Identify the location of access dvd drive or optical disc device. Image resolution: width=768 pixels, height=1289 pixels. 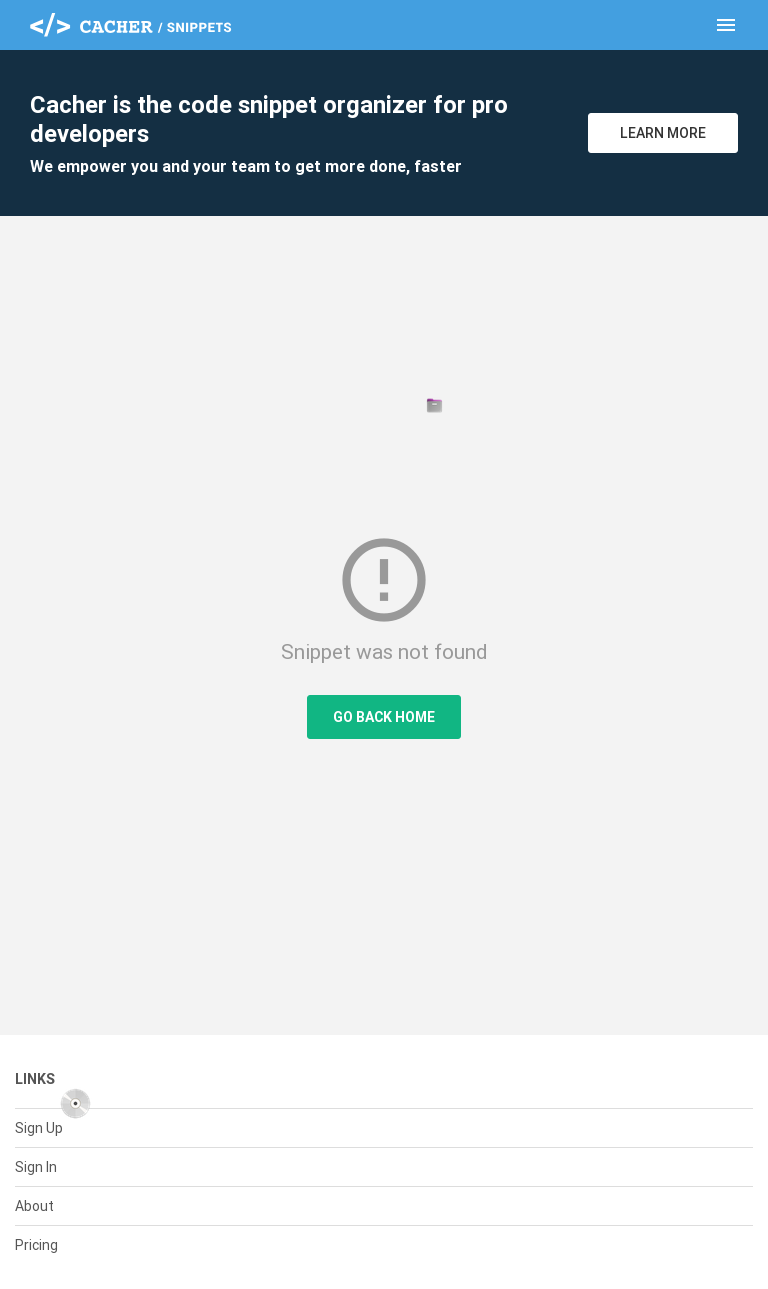
(75, 1103).